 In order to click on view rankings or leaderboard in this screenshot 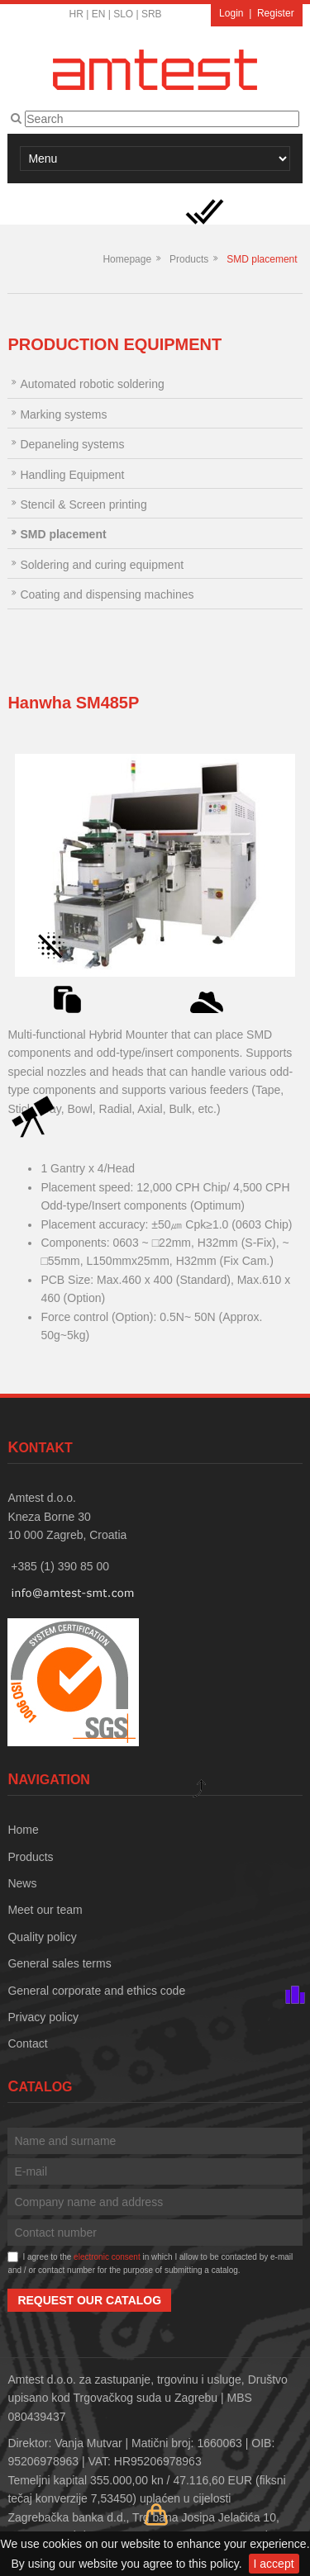, I will do `click(295, 1995)`.